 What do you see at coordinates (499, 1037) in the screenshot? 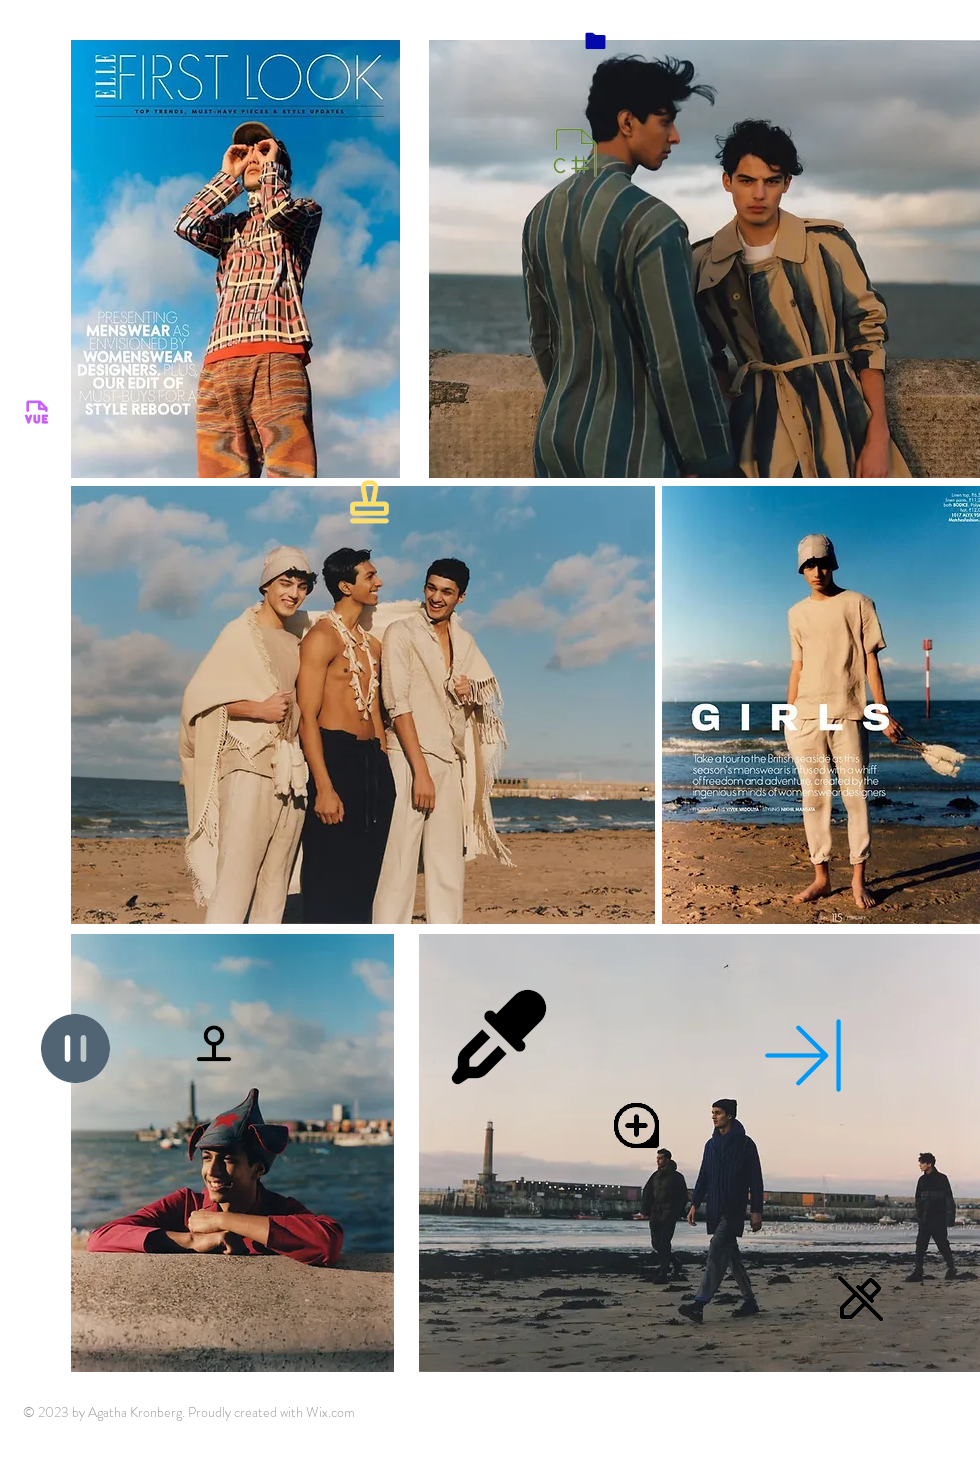
I see `pick a color from the canvas` at bounding box center [499, 1037].